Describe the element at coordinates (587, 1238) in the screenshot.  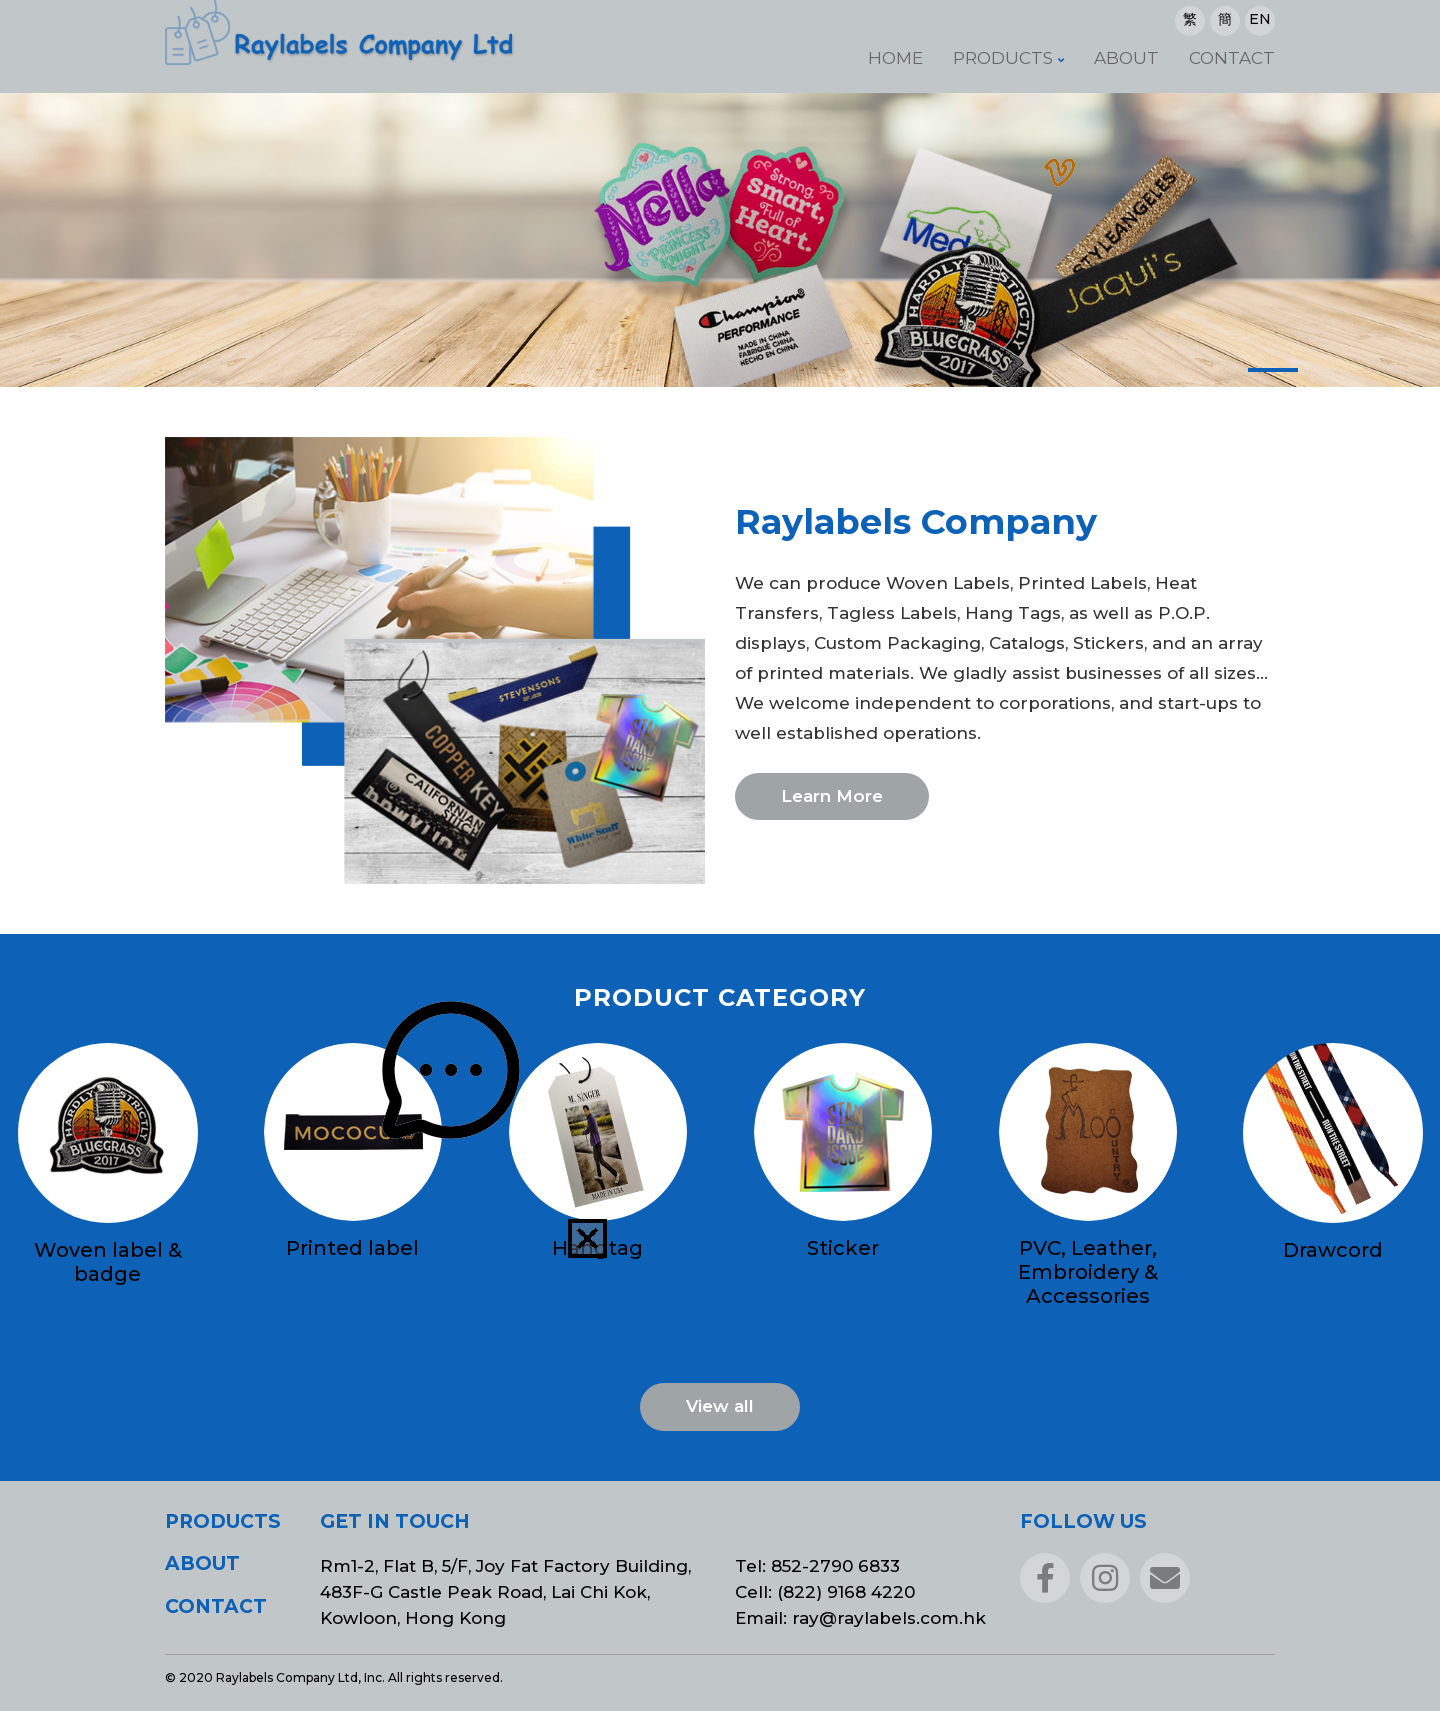
I see `indicates a disabled or unavailable feature` at that location.